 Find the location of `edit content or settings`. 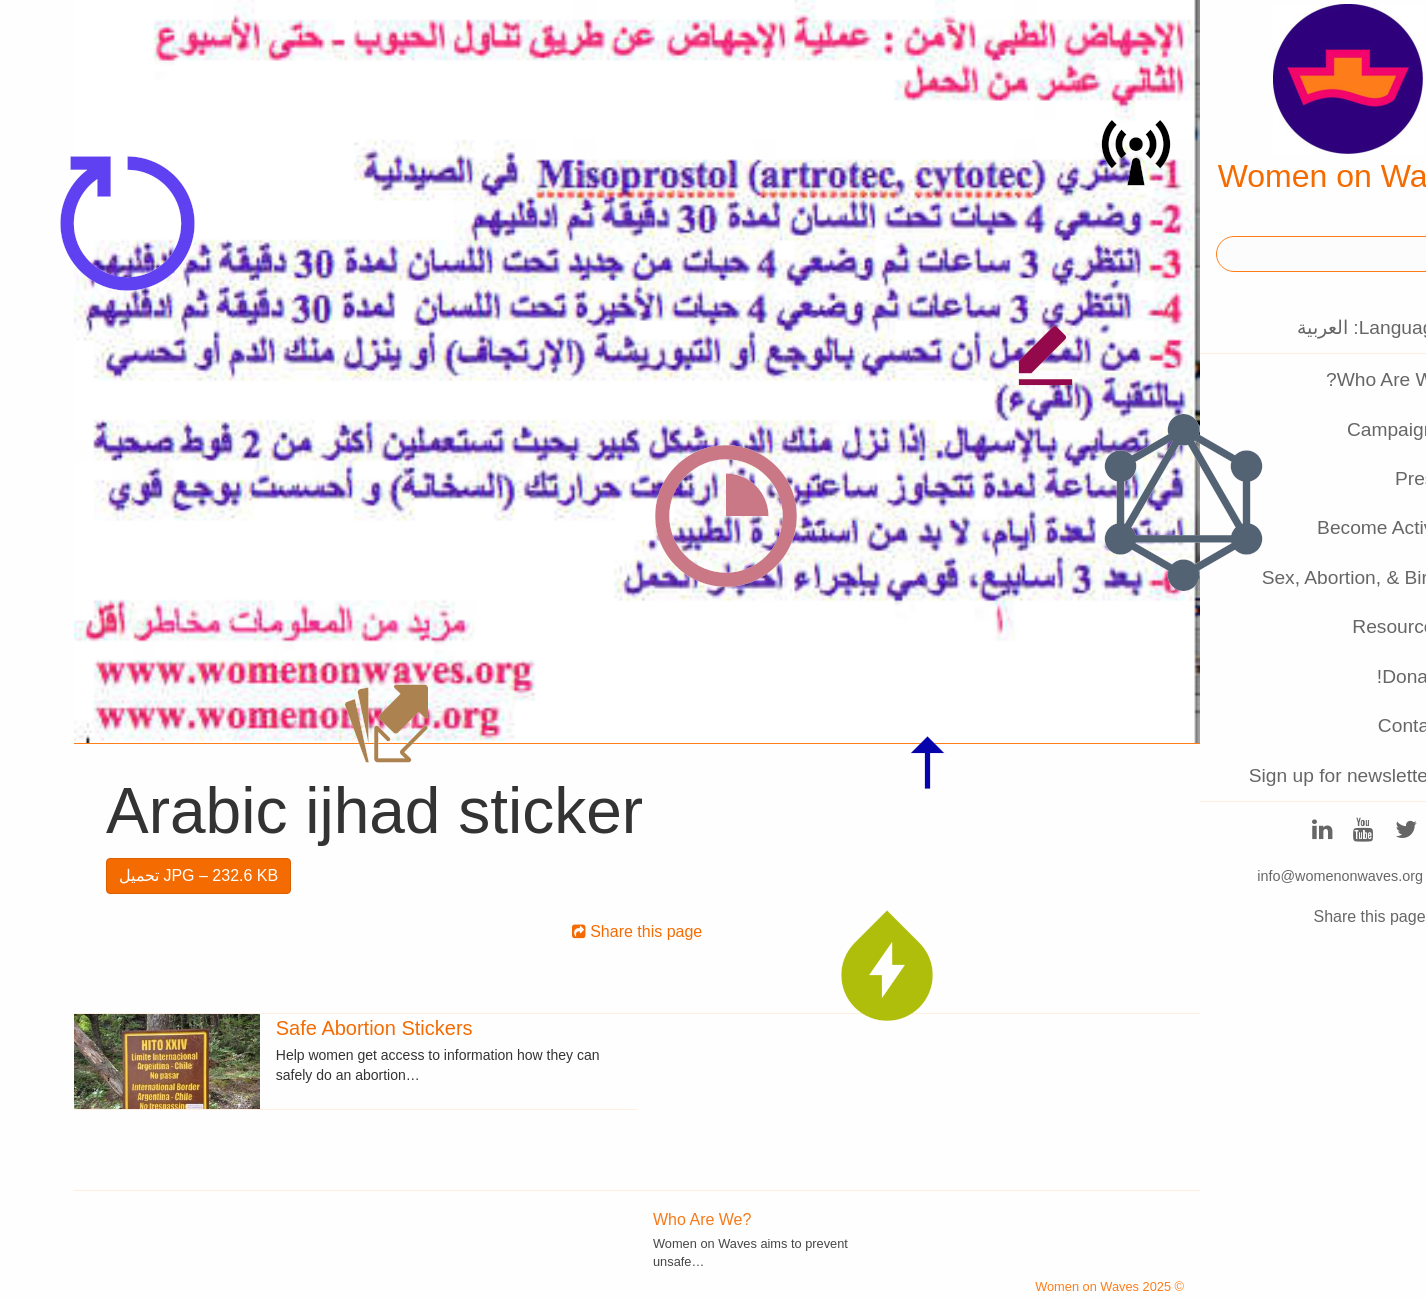

edit content or settings is located at coordinates (1045, 355).